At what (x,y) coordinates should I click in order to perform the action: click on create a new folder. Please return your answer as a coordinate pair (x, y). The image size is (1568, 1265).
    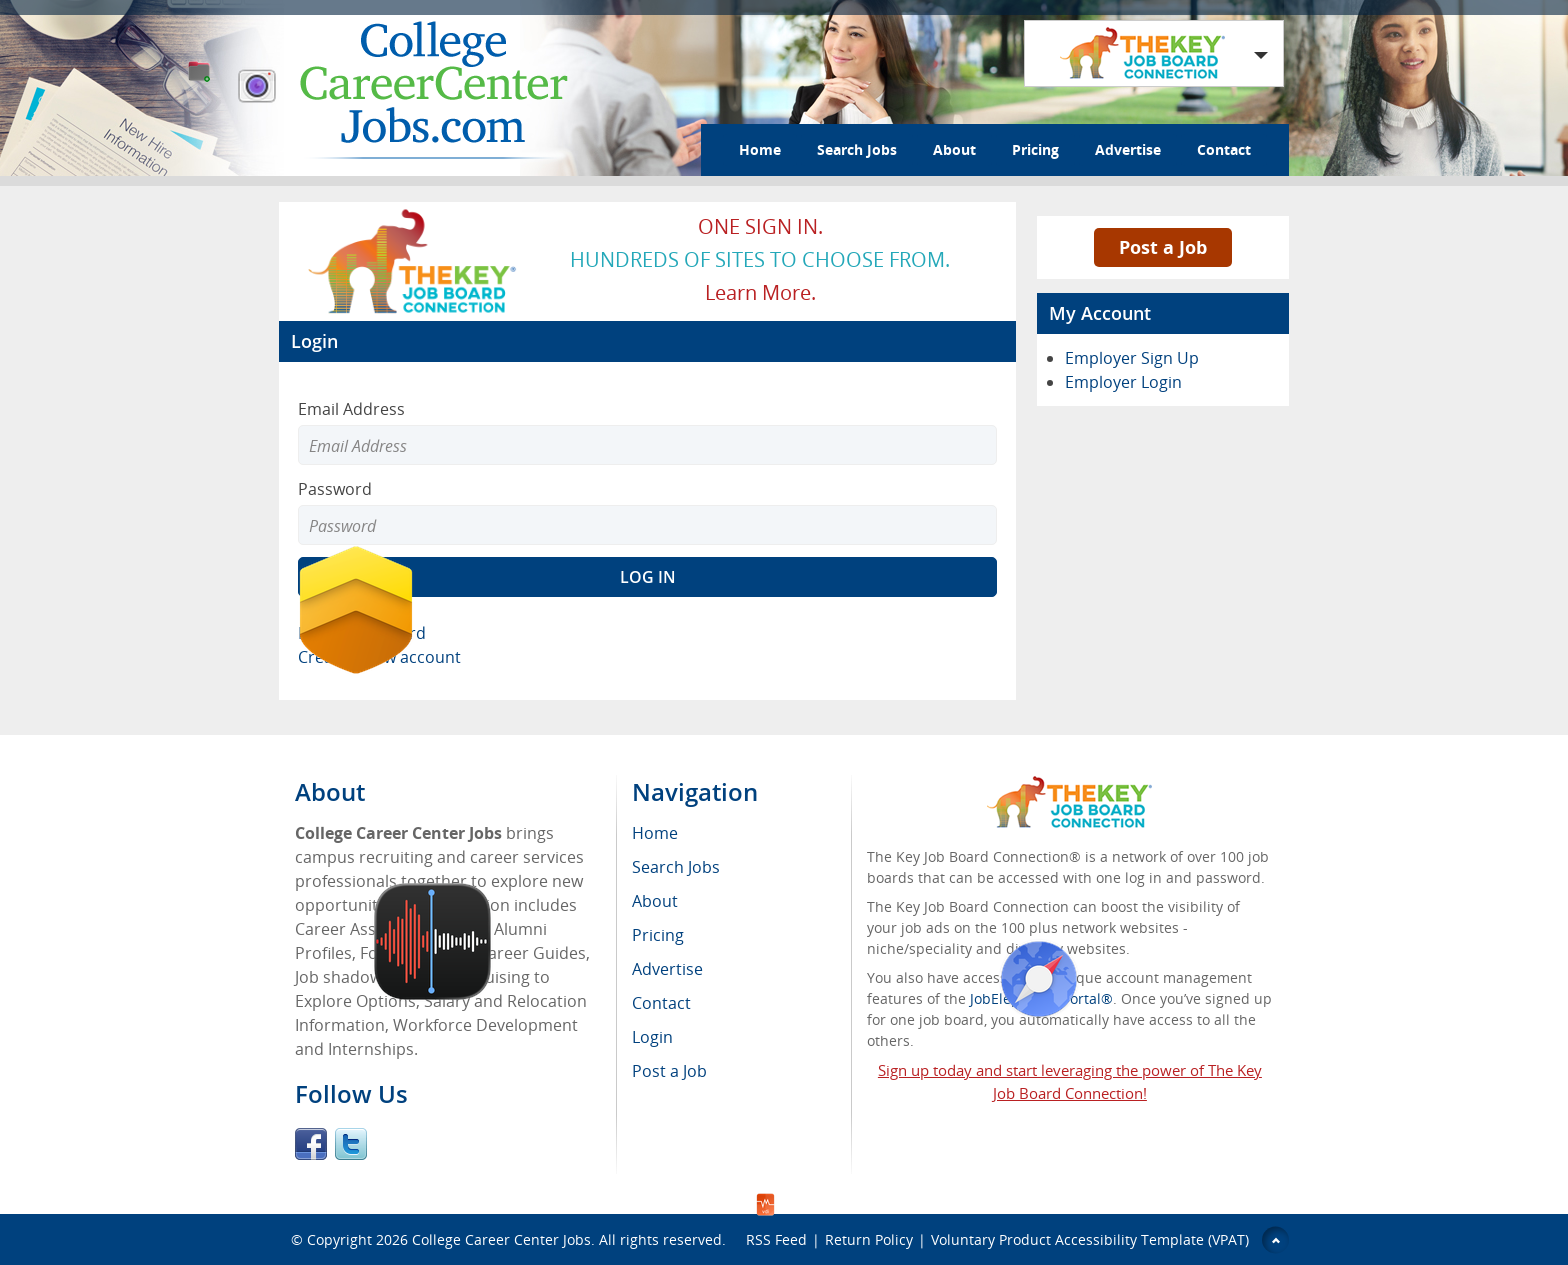
    Looking at the image, I should click on (199, 71).